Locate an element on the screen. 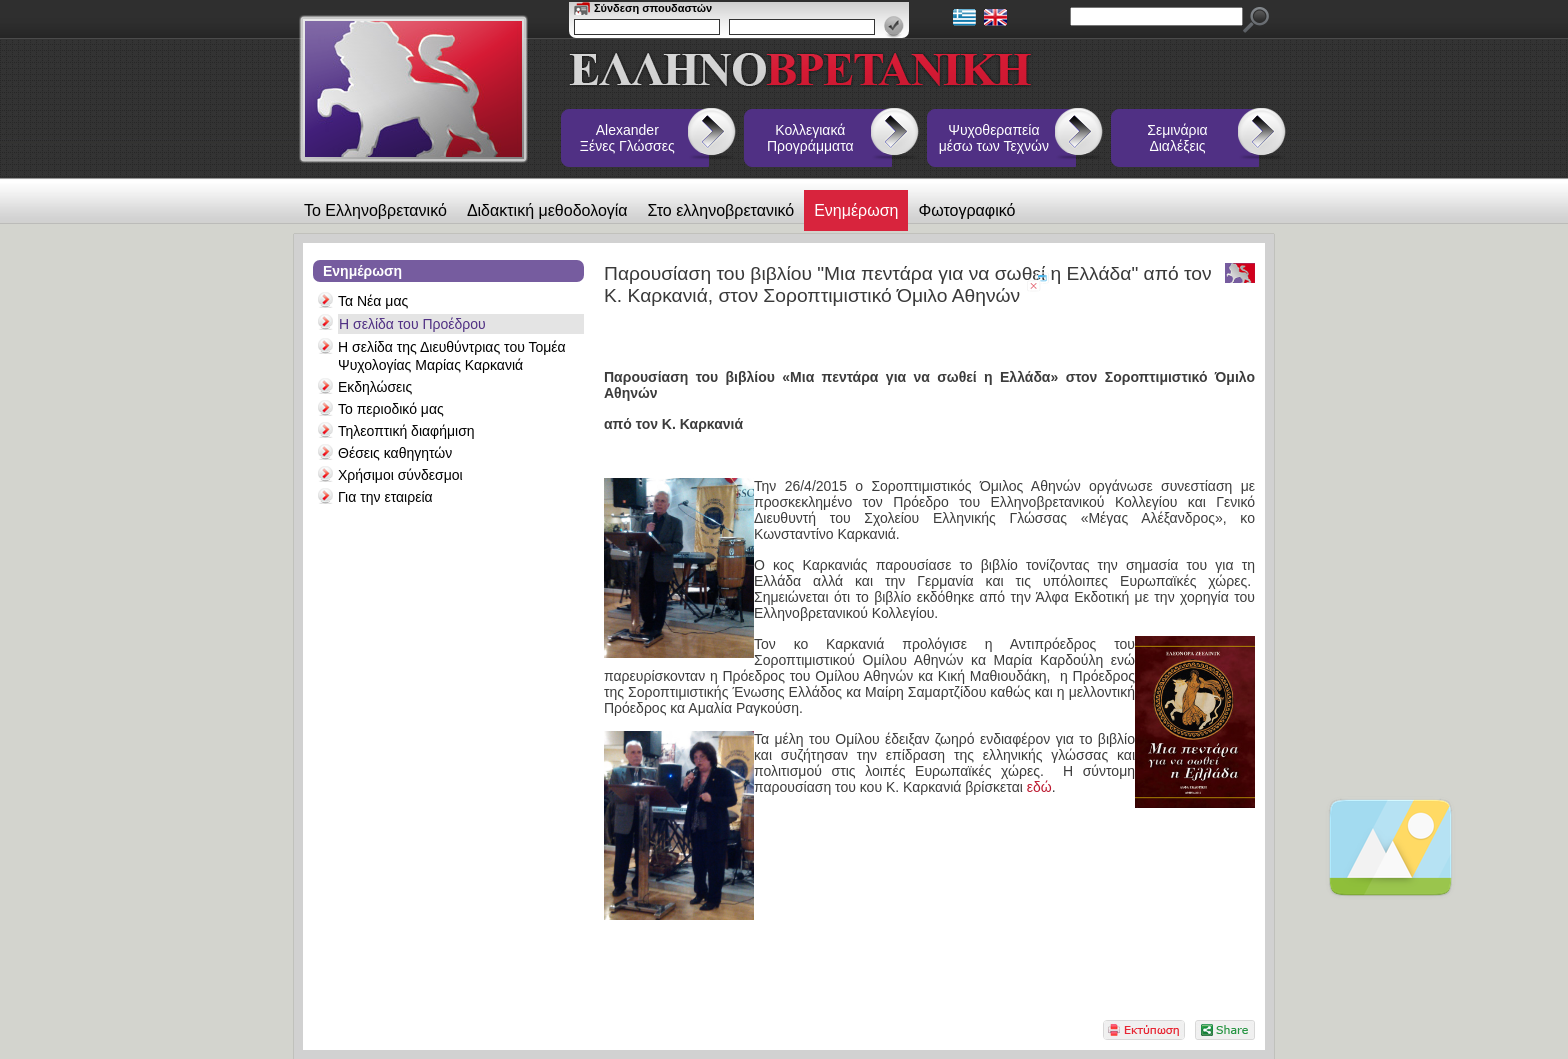  disconnect or shut down external display is located at coordinates (1038, 282).